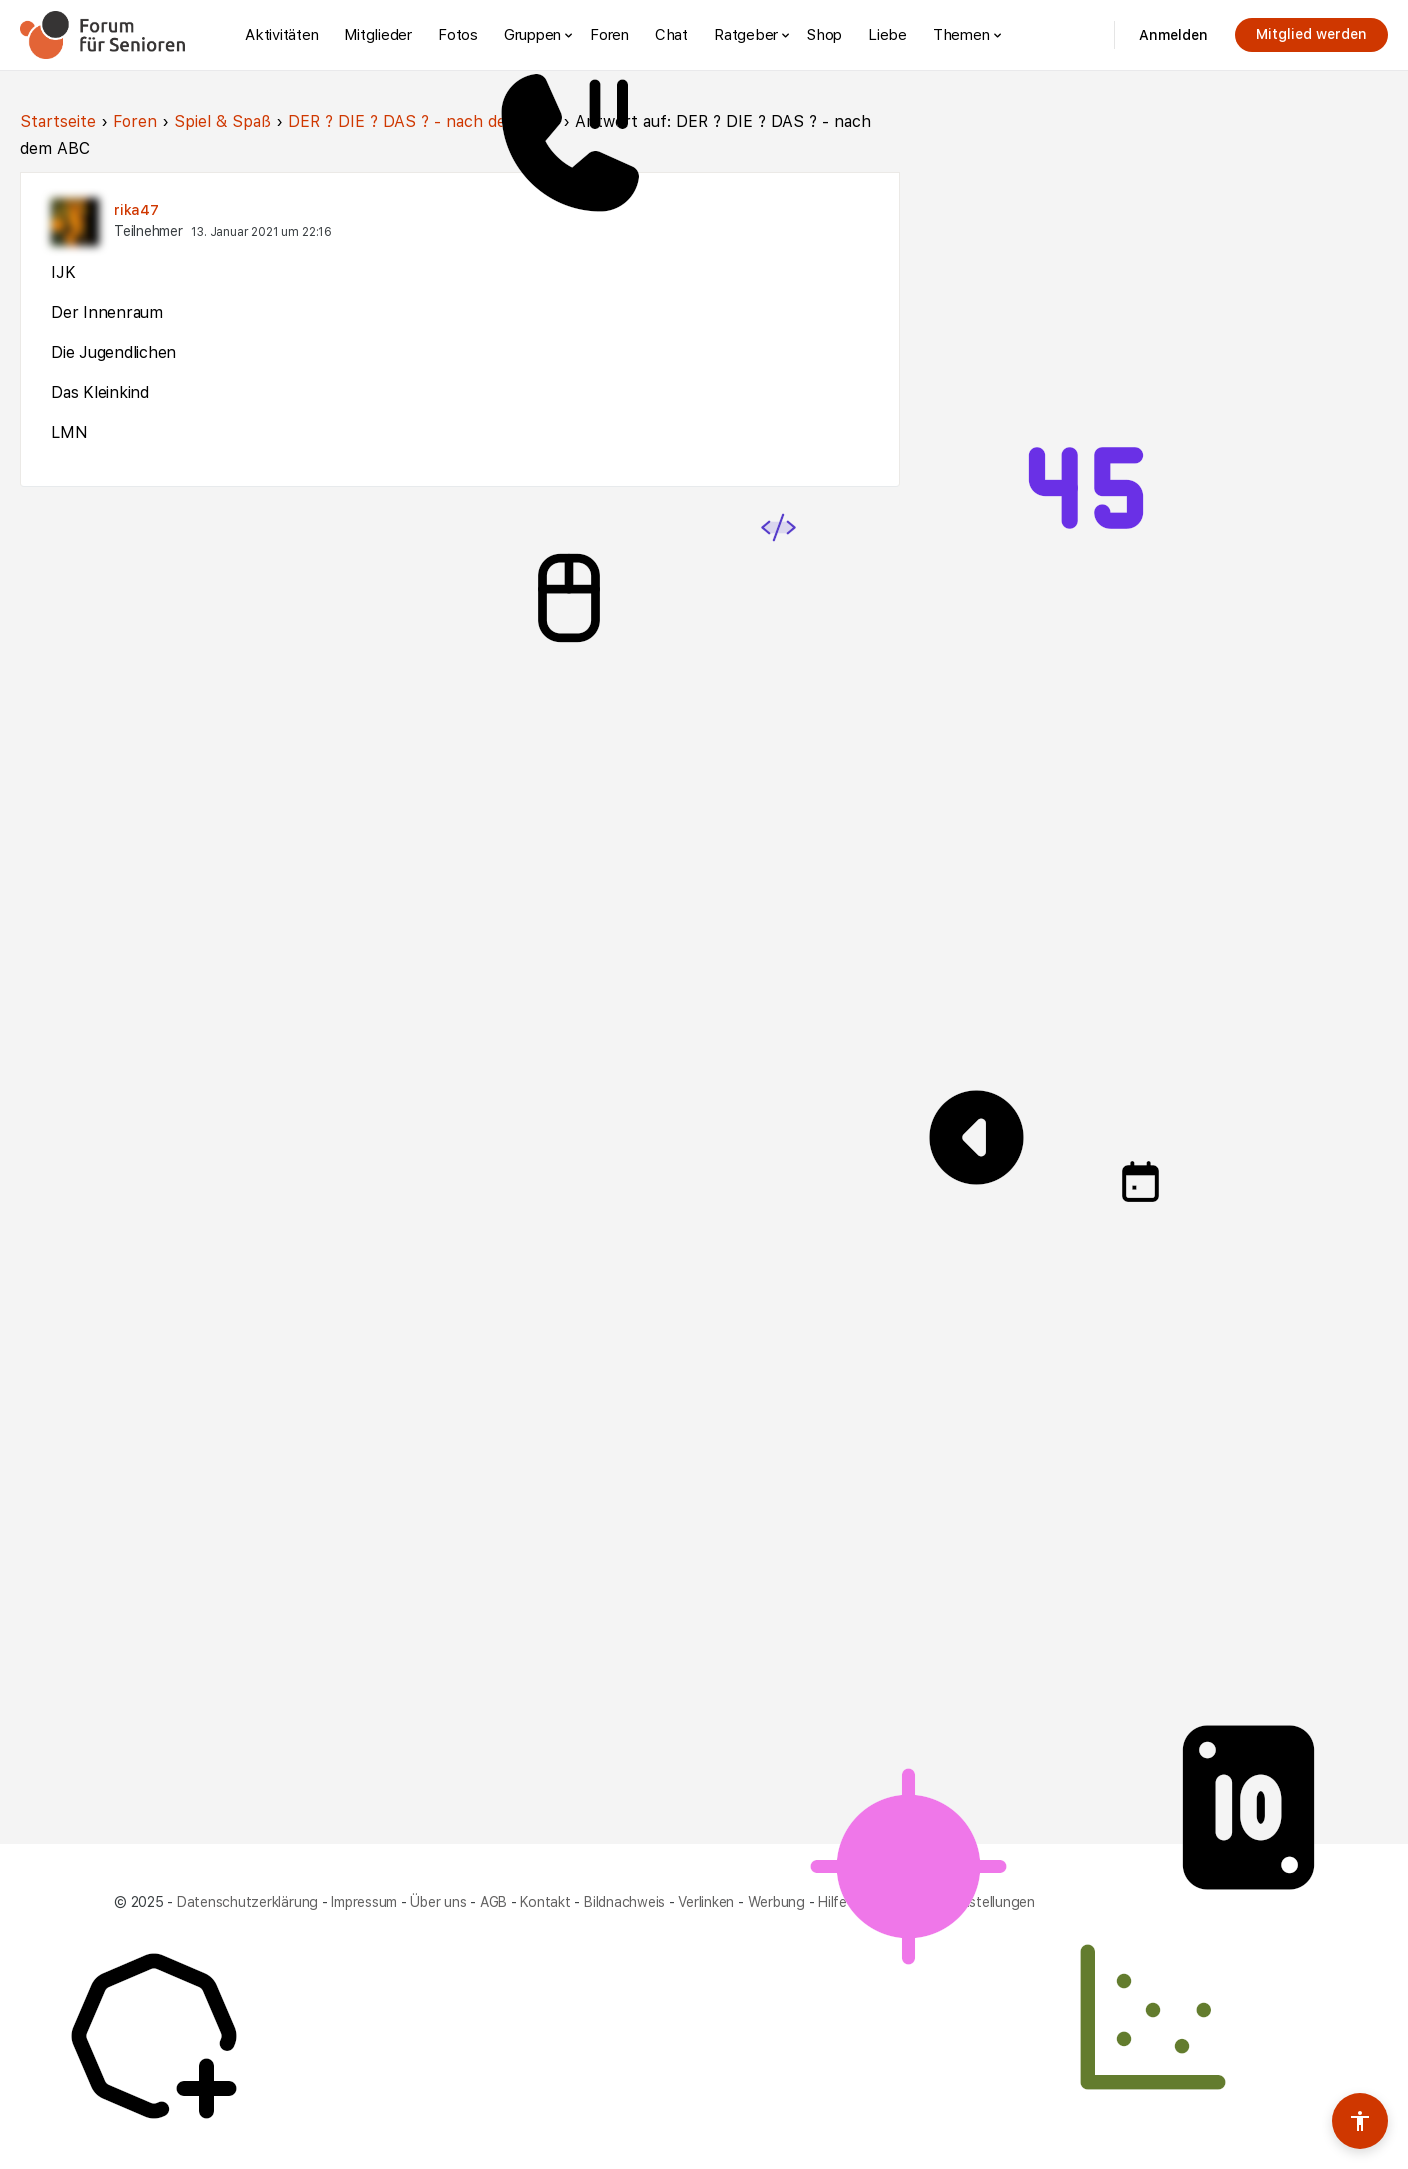  Describe the element at coordinates (1140, 1181) in the screenshot. I see `view or manage a scheduled event` at that location.